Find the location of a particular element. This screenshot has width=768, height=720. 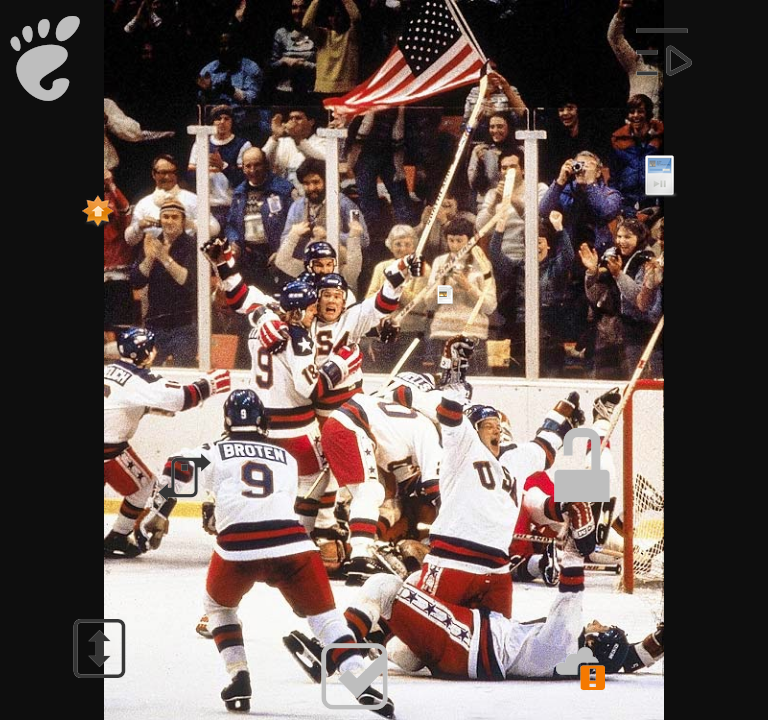

indicates unlocked or editable state is located at coordinates (582, 465).